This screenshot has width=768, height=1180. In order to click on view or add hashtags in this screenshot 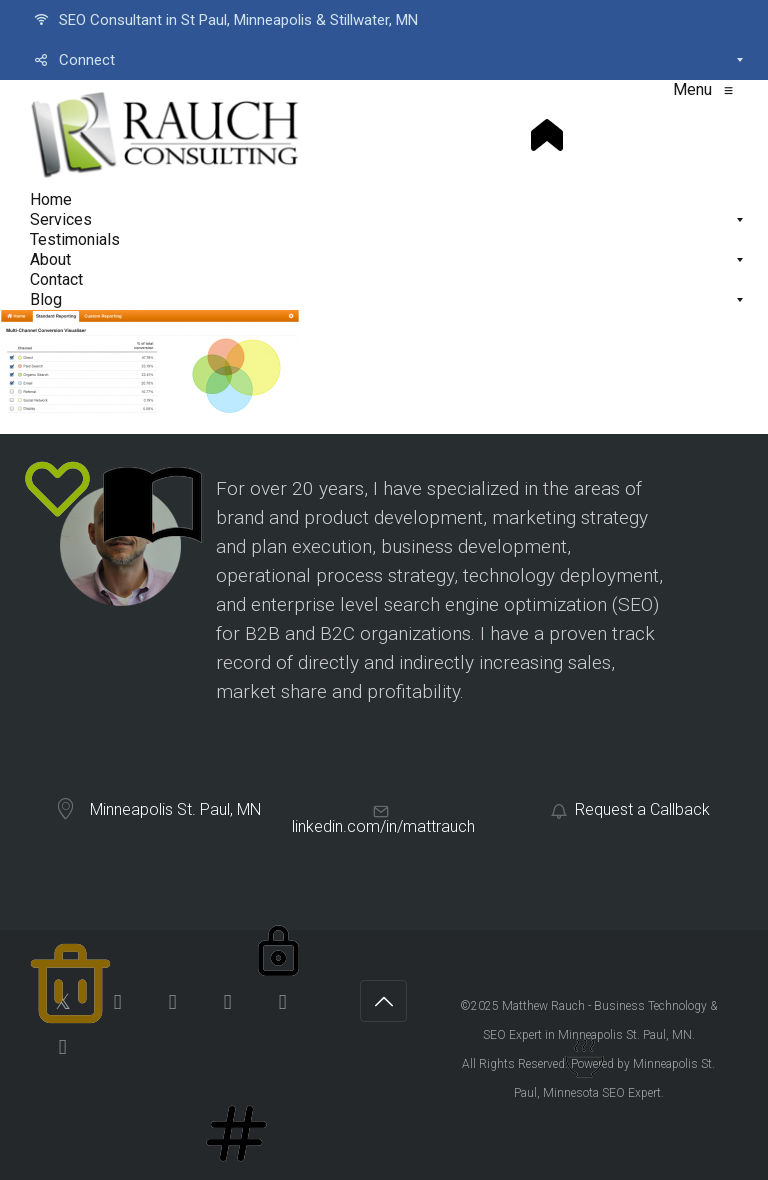, I will do `click(236, 1133)`.